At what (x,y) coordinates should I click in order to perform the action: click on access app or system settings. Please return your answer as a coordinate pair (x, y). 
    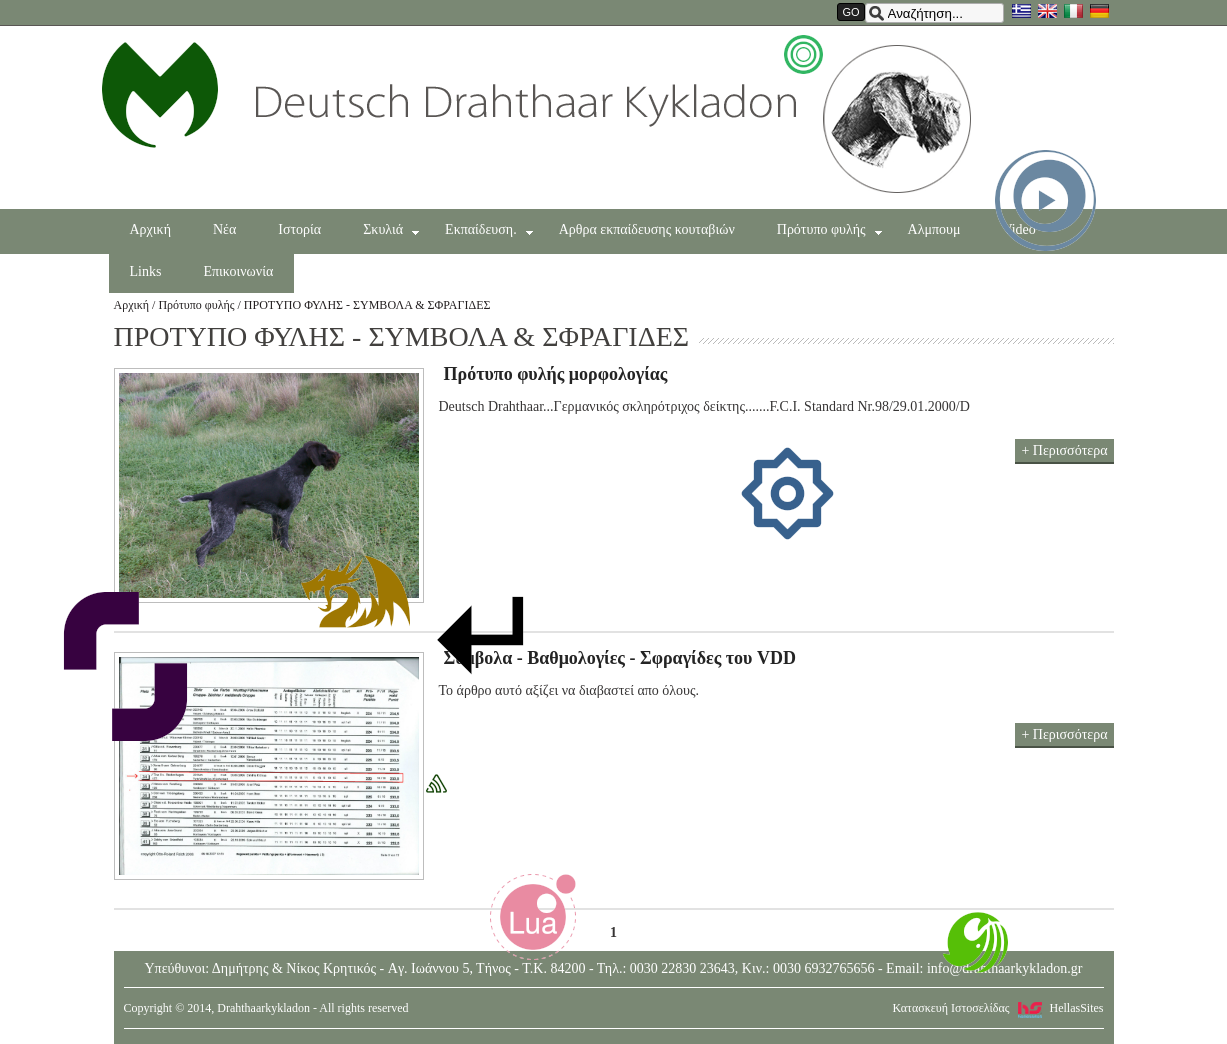
    Looking at the image, I should click on (787, 493).